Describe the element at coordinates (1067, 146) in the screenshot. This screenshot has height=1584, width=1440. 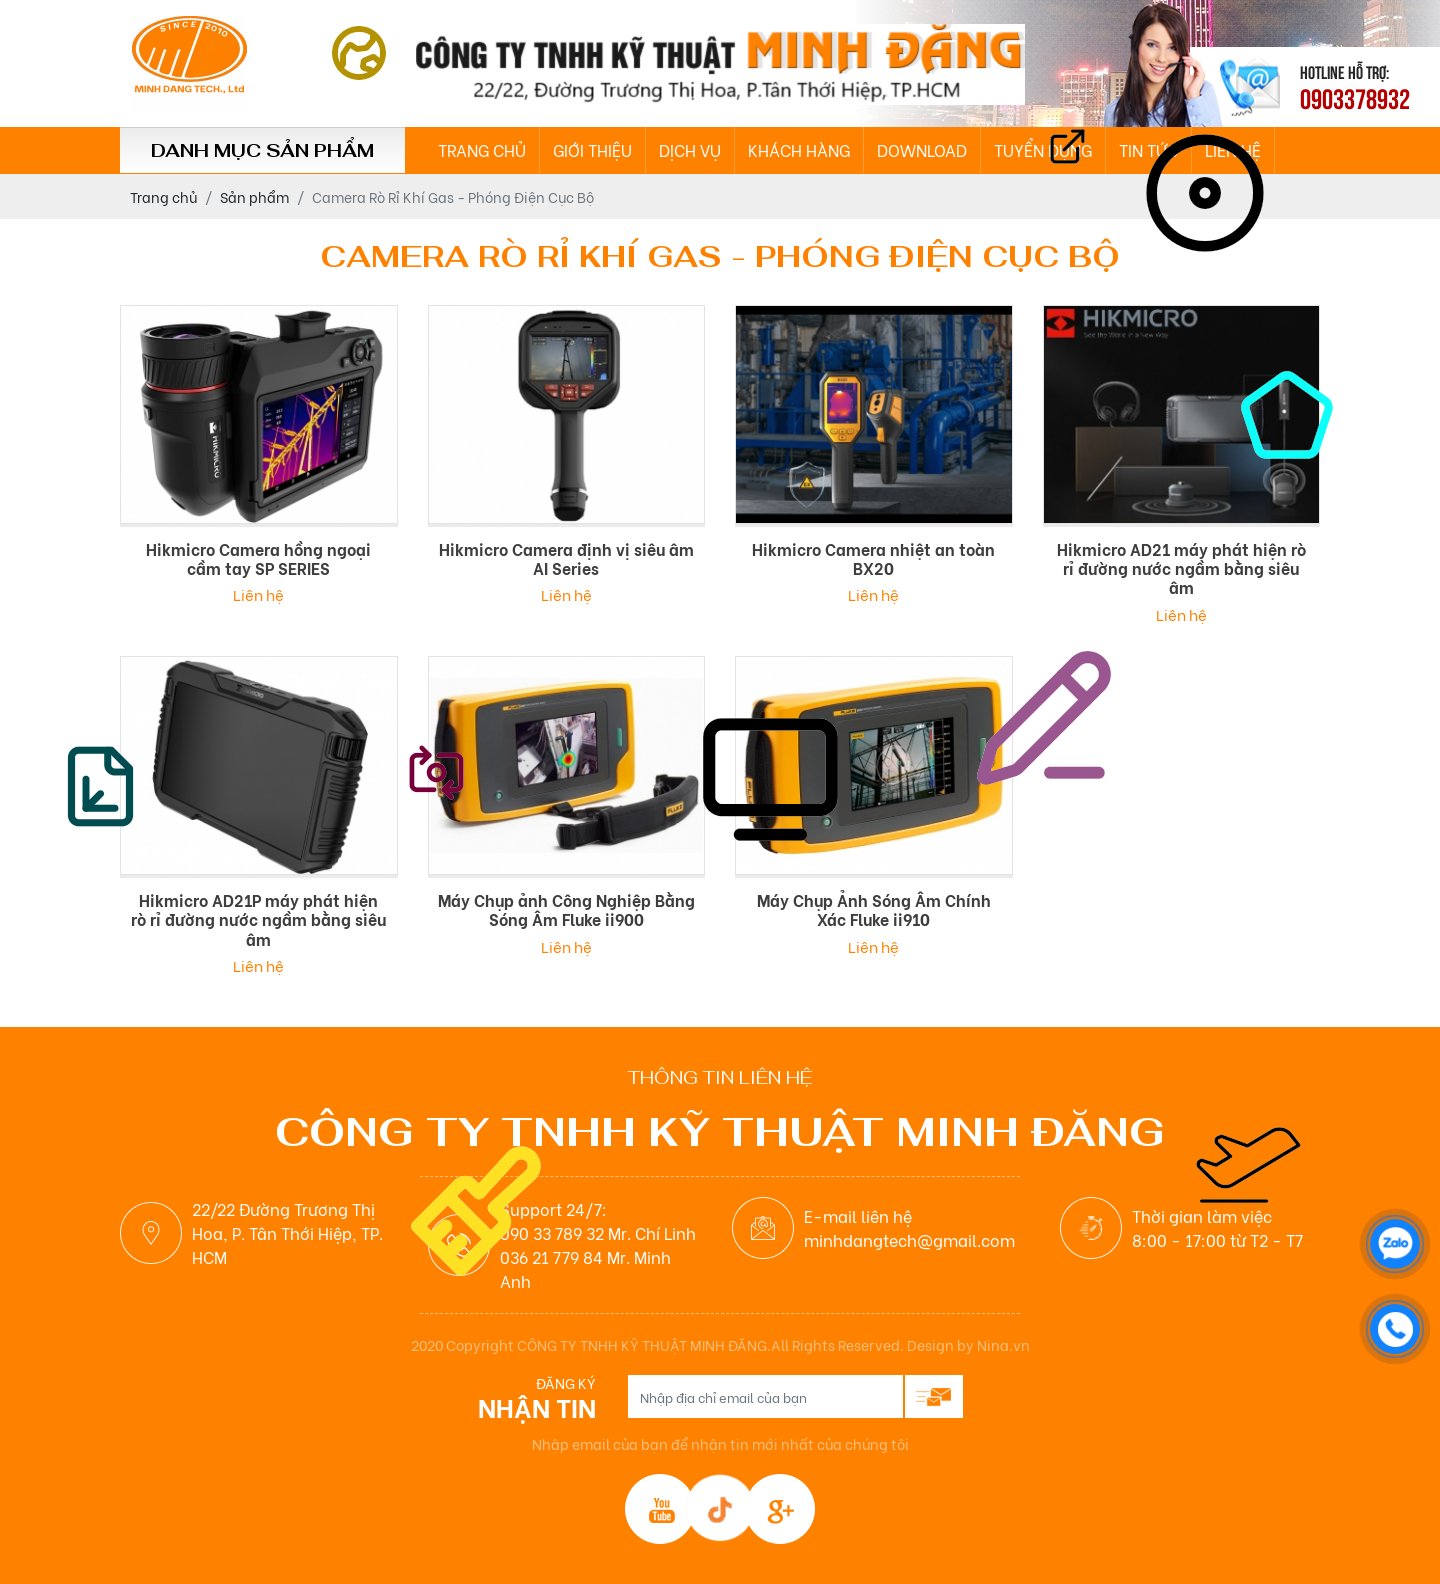
I see `open link in a new tab or window` at that location.